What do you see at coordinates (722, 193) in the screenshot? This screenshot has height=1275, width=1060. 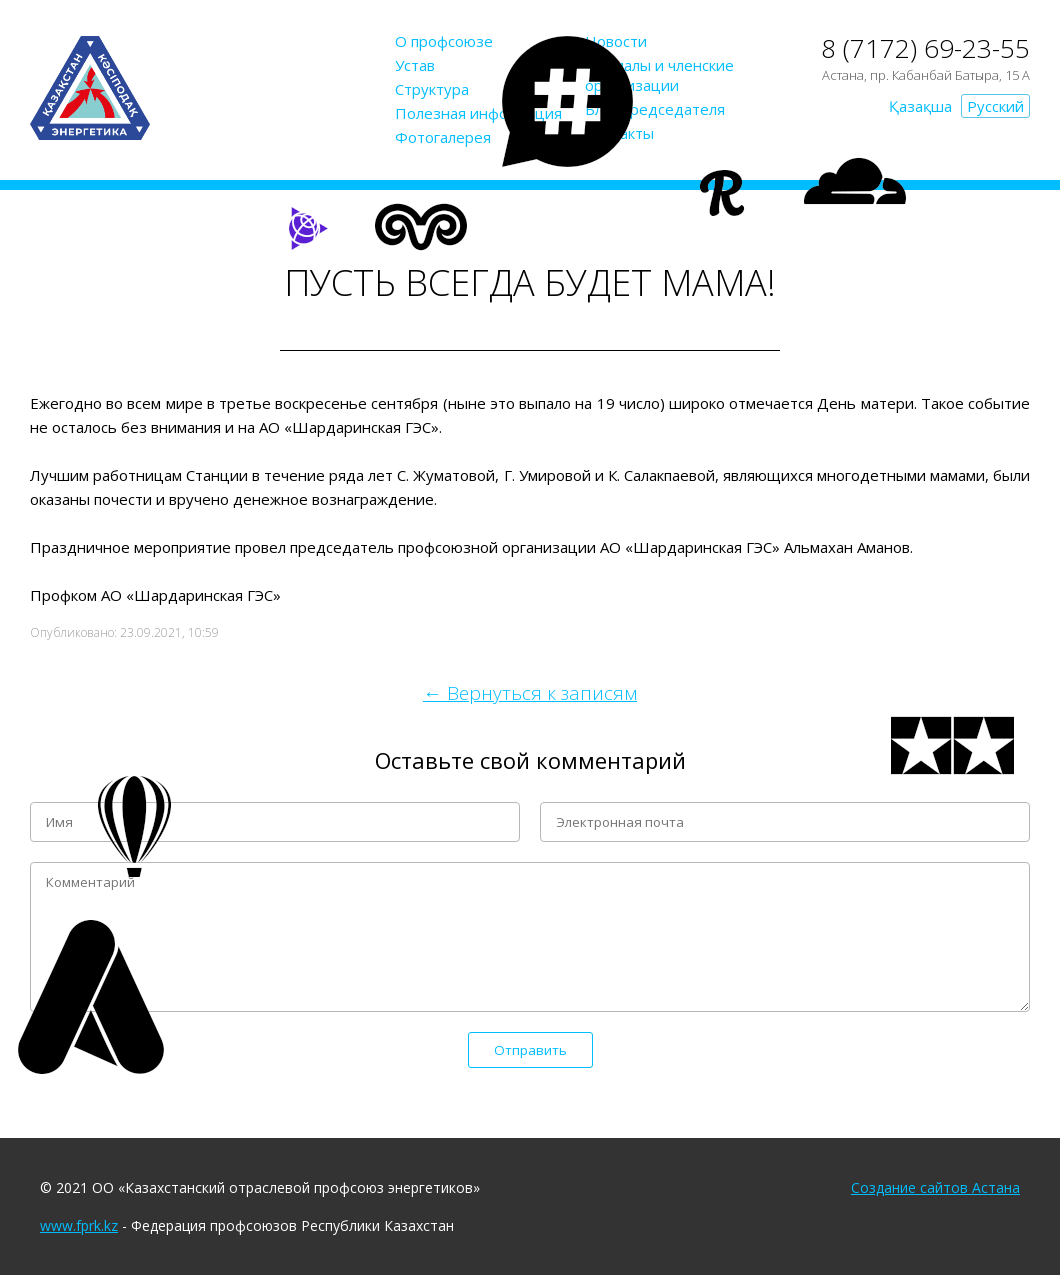 I see `open the RunRun.it app` at bounding box center [722, 193].